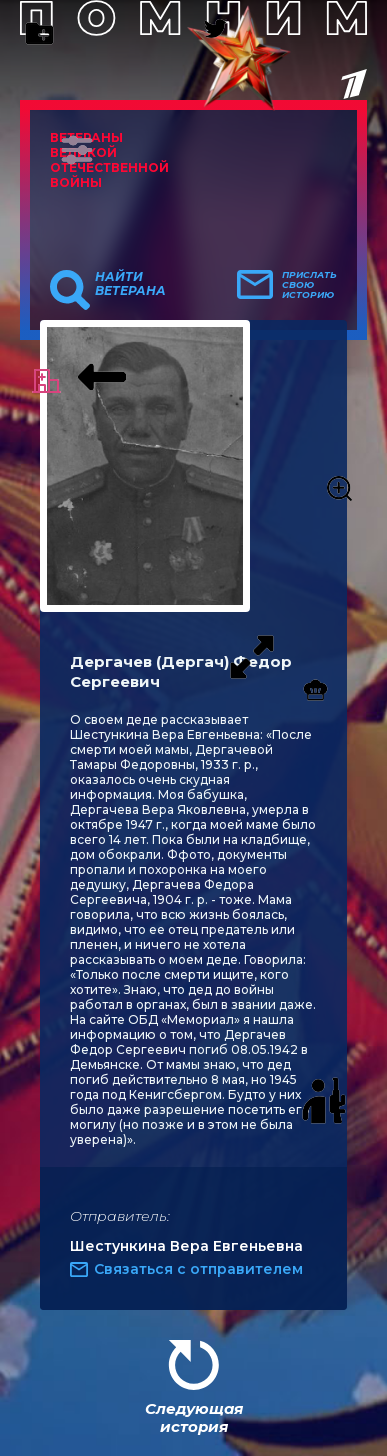  What do you see at coordinates (77, 150) in the screenshot?
I see `adjust settings or preferences` at bounding box center [77, 150].